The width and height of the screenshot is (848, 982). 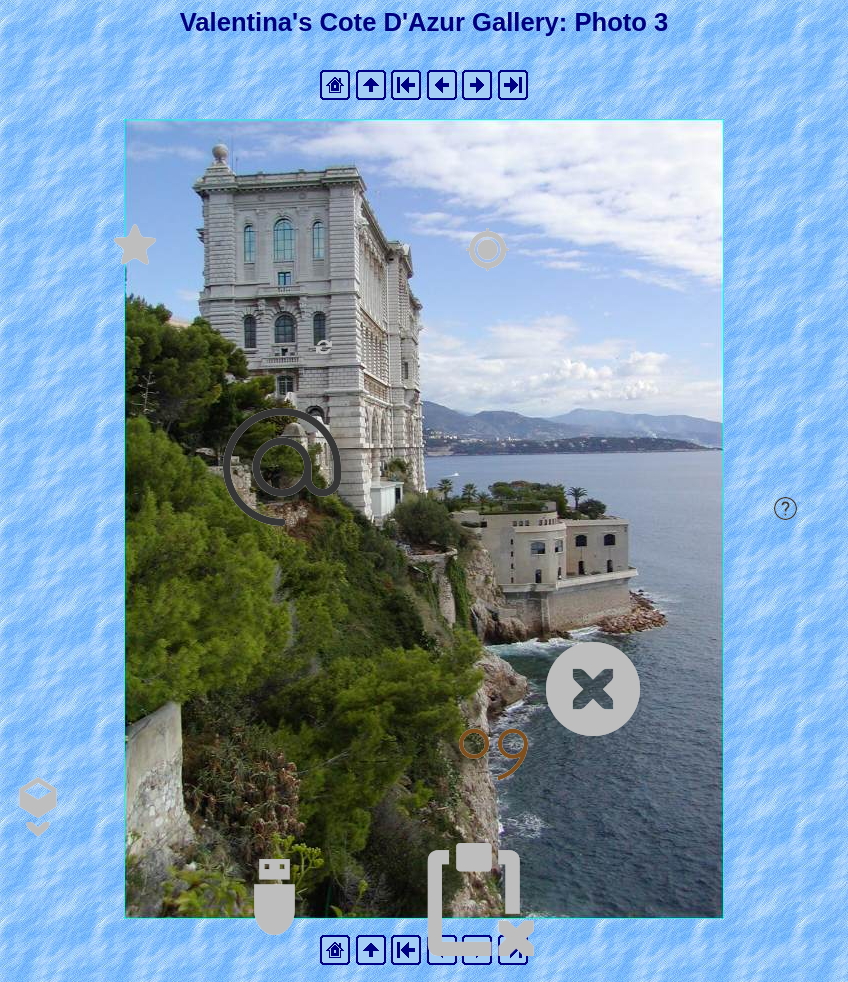 What do you see at coordinates (324, 347) in the screenshot?
I see `indicates syncing in progress` at bounding box center [324, 347].